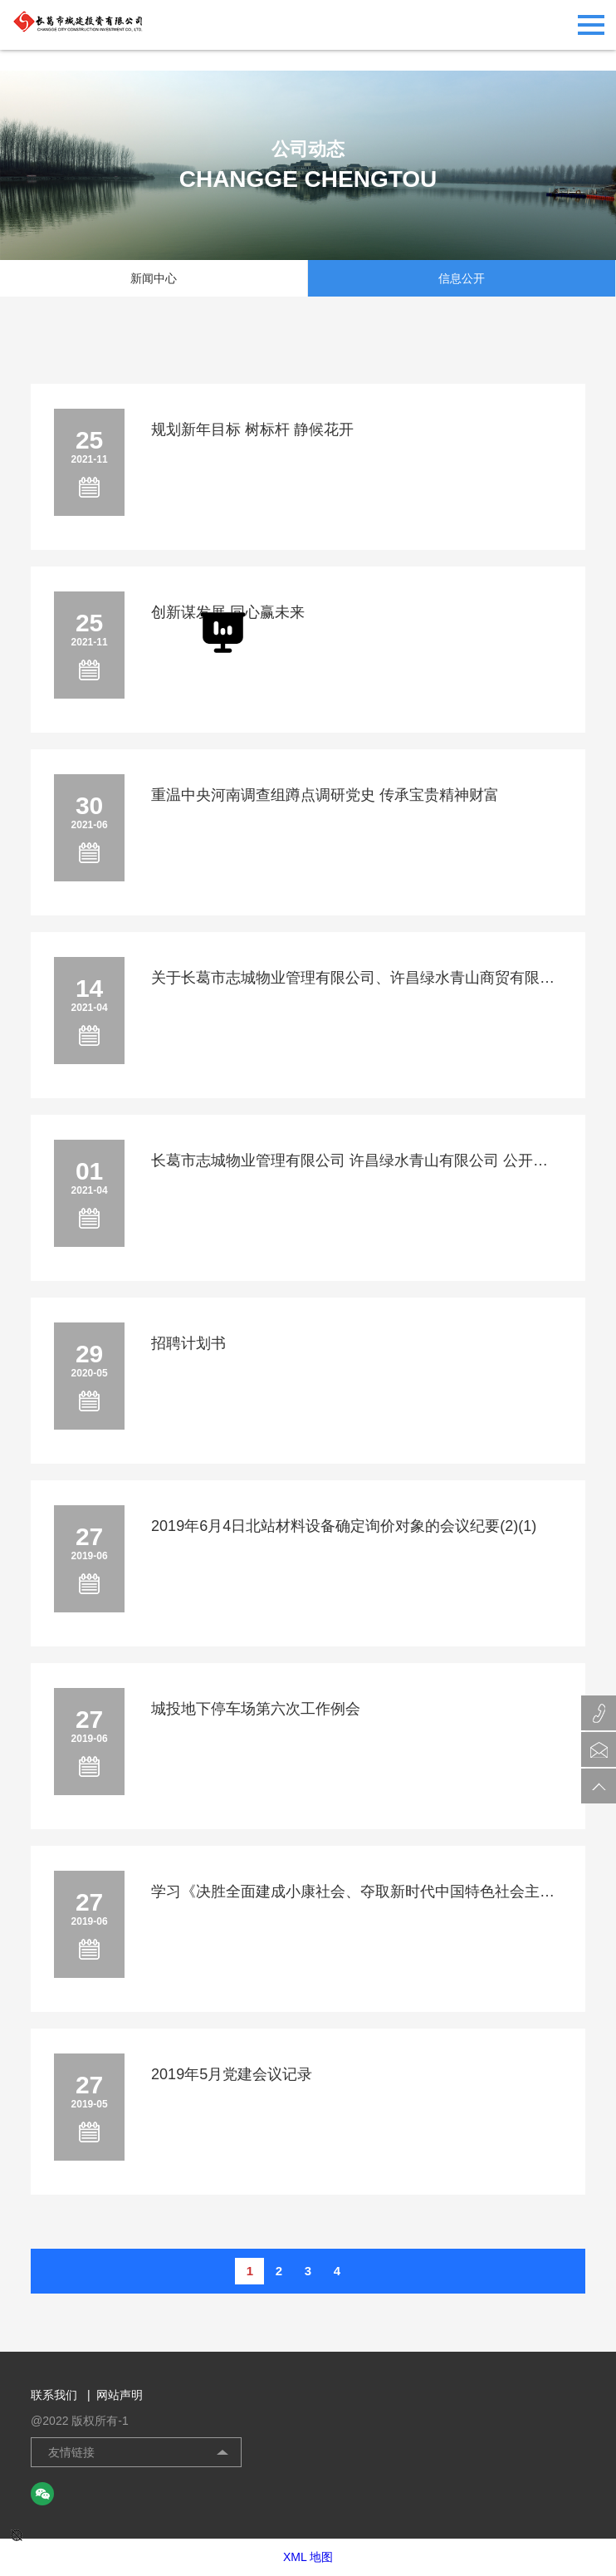 This screenshot has height=2576, width=616. What do you see at coordinates (17, 2535) in the screenshot?
I see `disable viewfinder or camera focus` at bounding box center [17, 2535].